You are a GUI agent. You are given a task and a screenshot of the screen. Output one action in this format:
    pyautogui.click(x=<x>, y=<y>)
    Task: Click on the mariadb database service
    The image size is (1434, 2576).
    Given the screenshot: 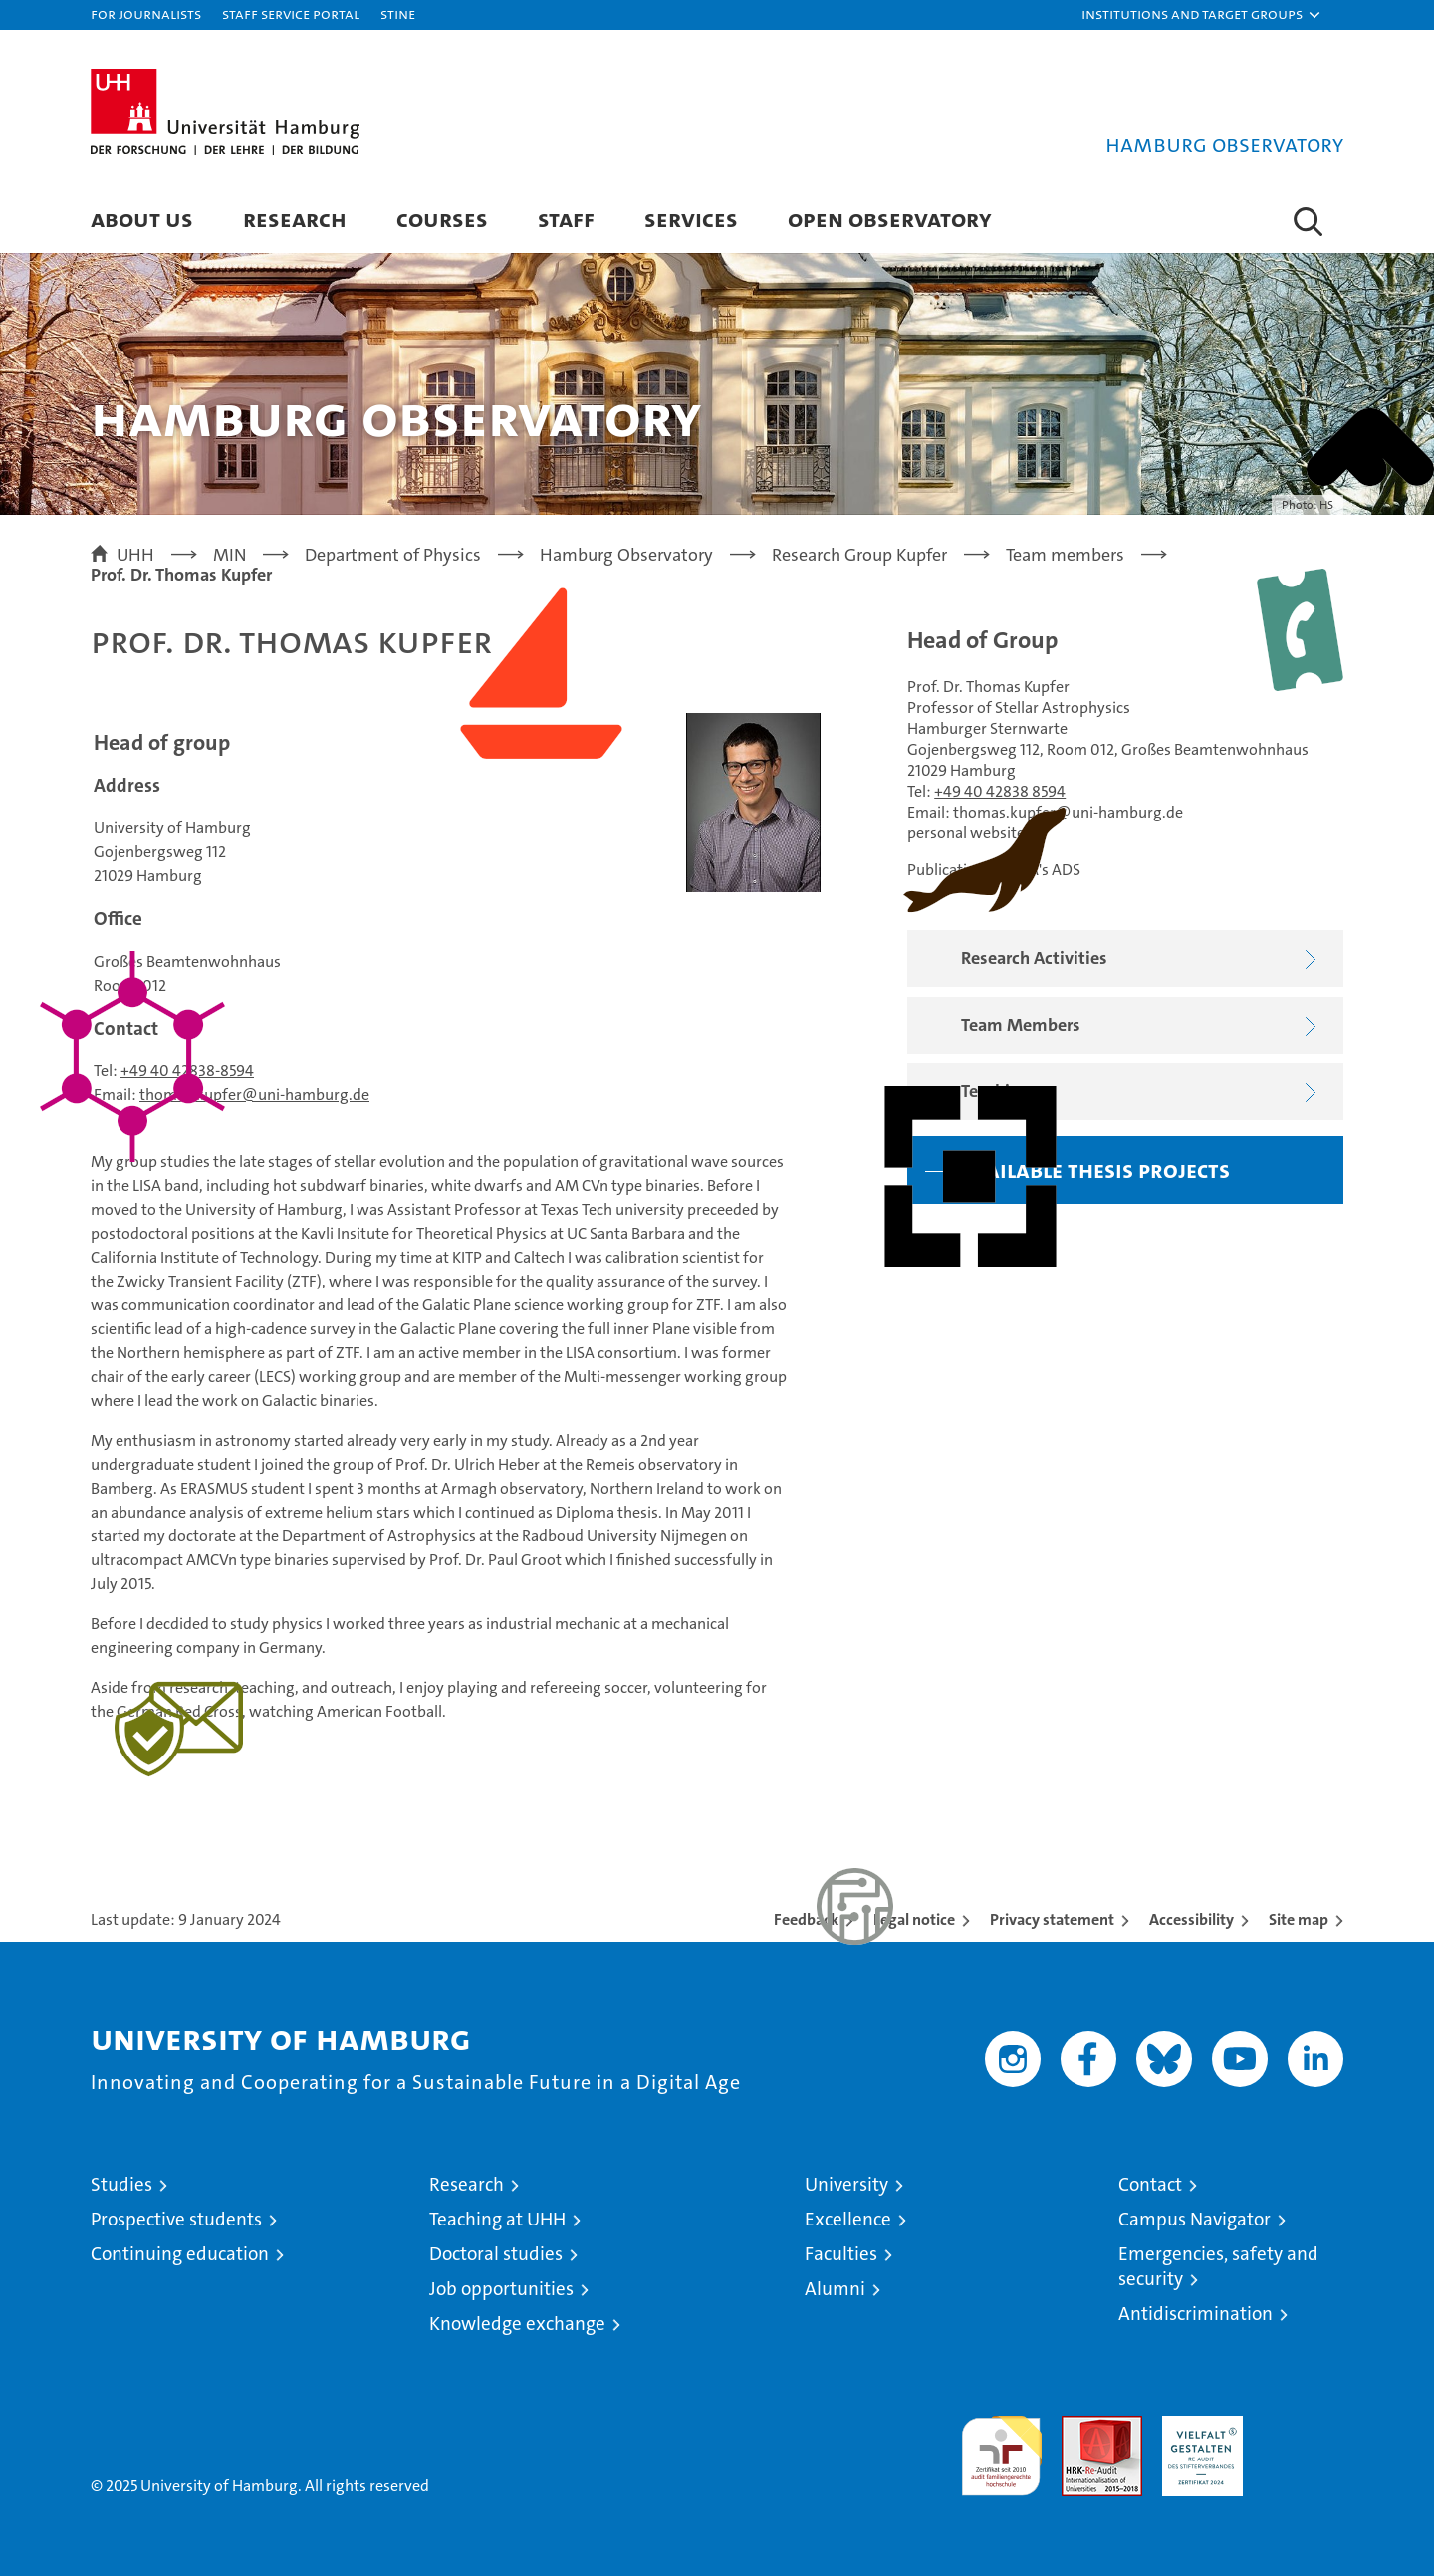 What is the action you would take?
    pyautogui.click(x=984, y=859)
    